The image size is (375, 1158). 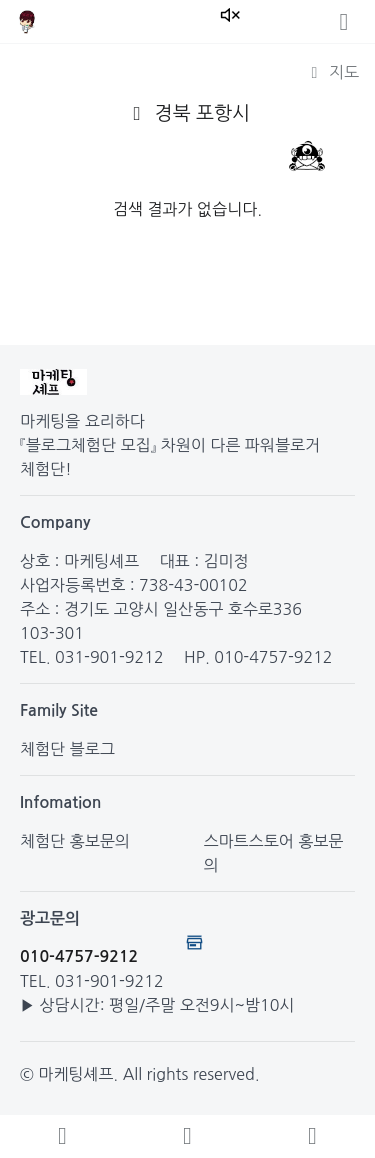 What do you see at coordinates (230, 15) in the screenshot?
I see `mute audio or sound` at bounding box center [230, 15].